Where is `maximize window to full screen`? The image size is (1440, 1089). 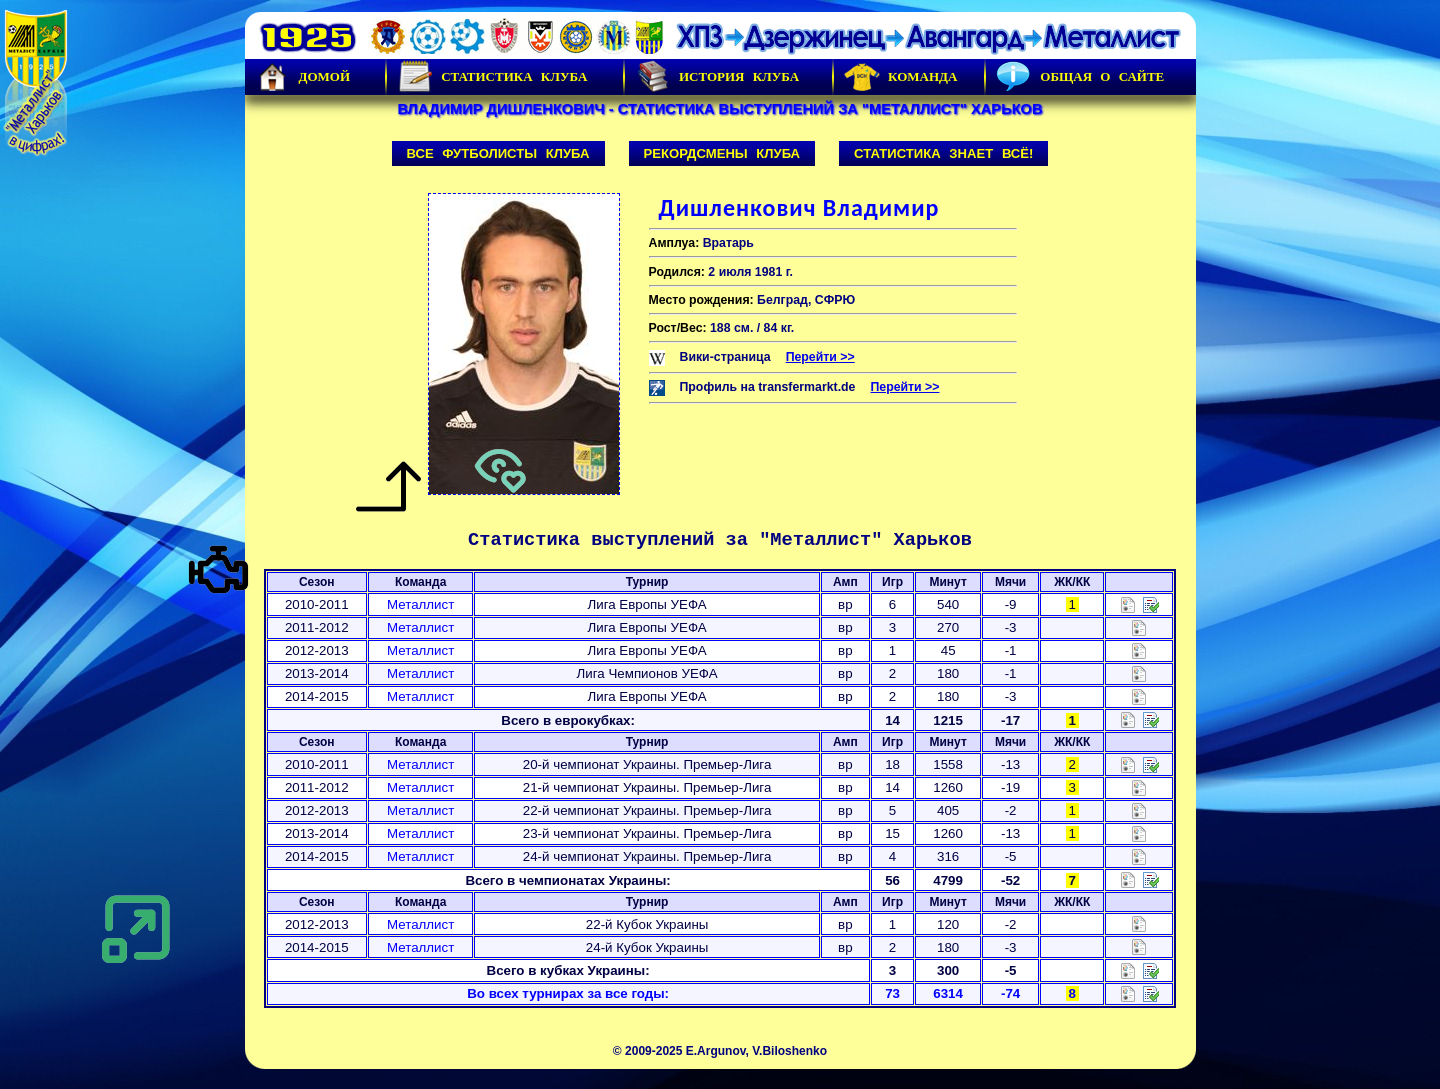 maximize window to full screen is located at coordinates (137, 927).